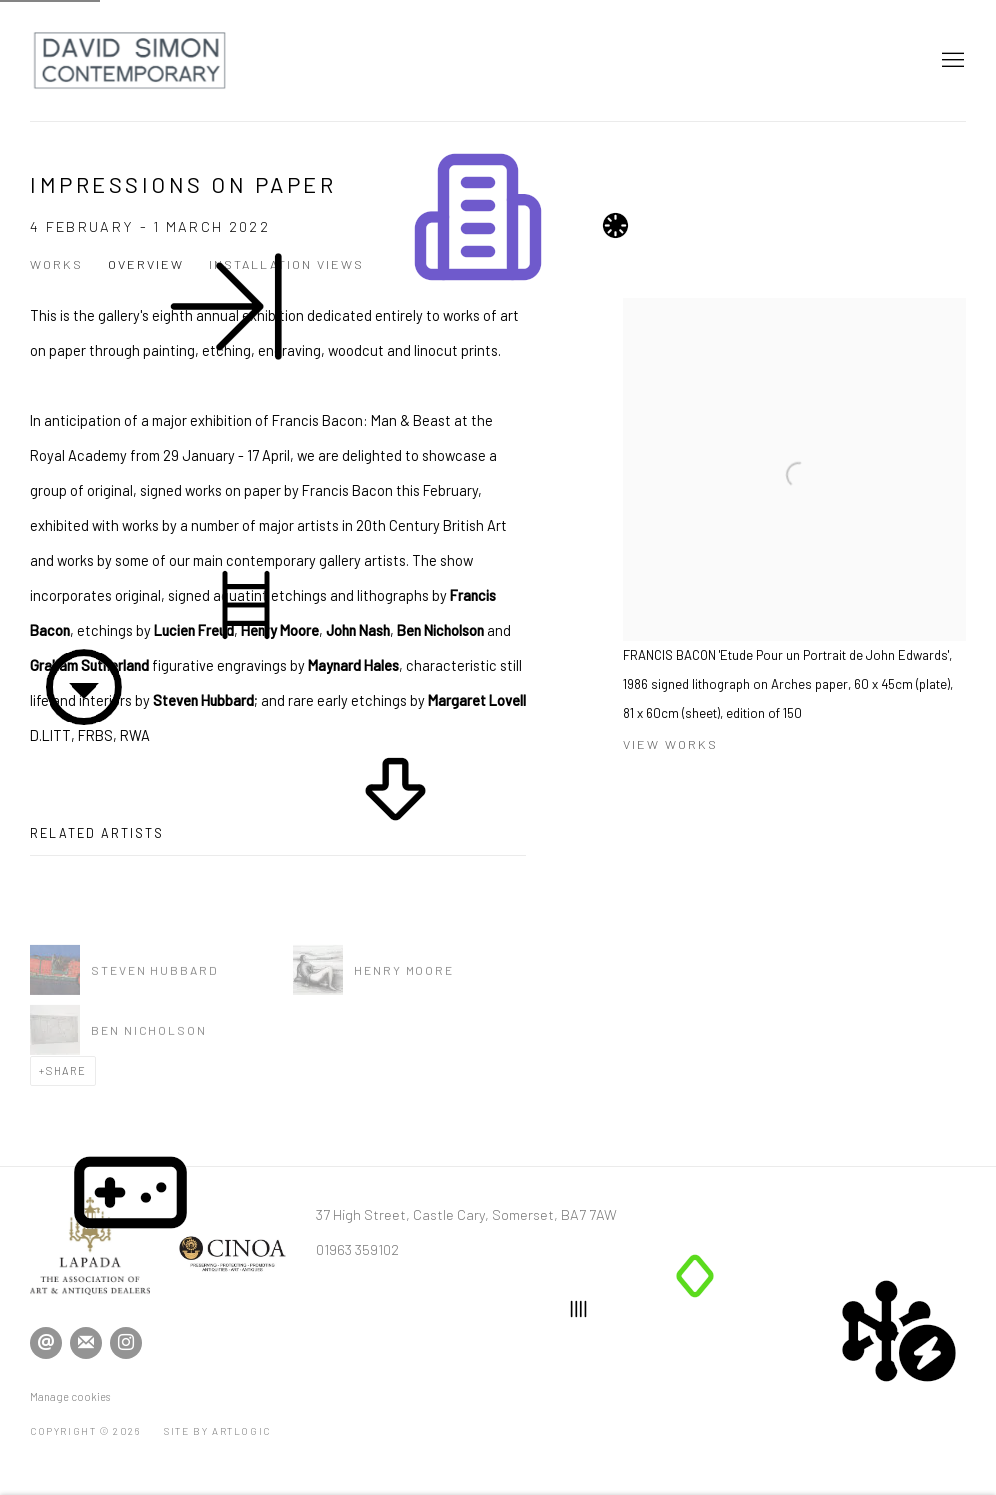  I want to click on loading content in progress, so click(615, 225).